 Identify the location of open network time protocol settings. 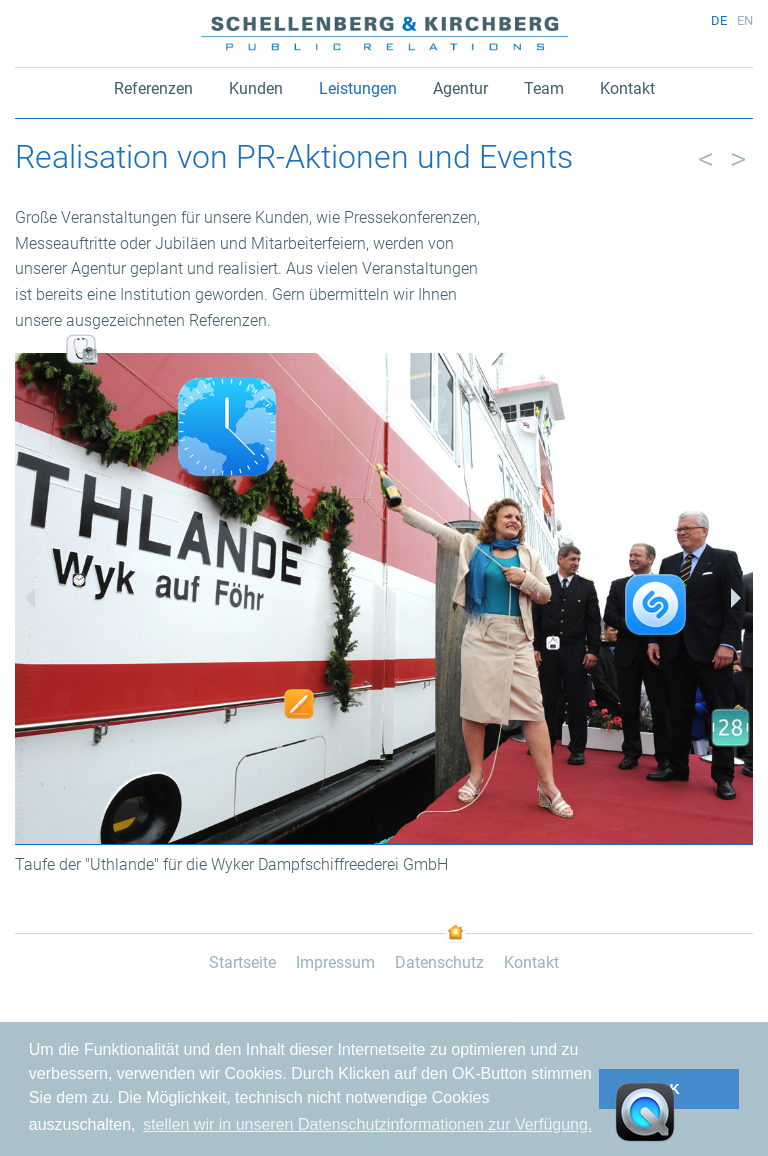
(227, 427).